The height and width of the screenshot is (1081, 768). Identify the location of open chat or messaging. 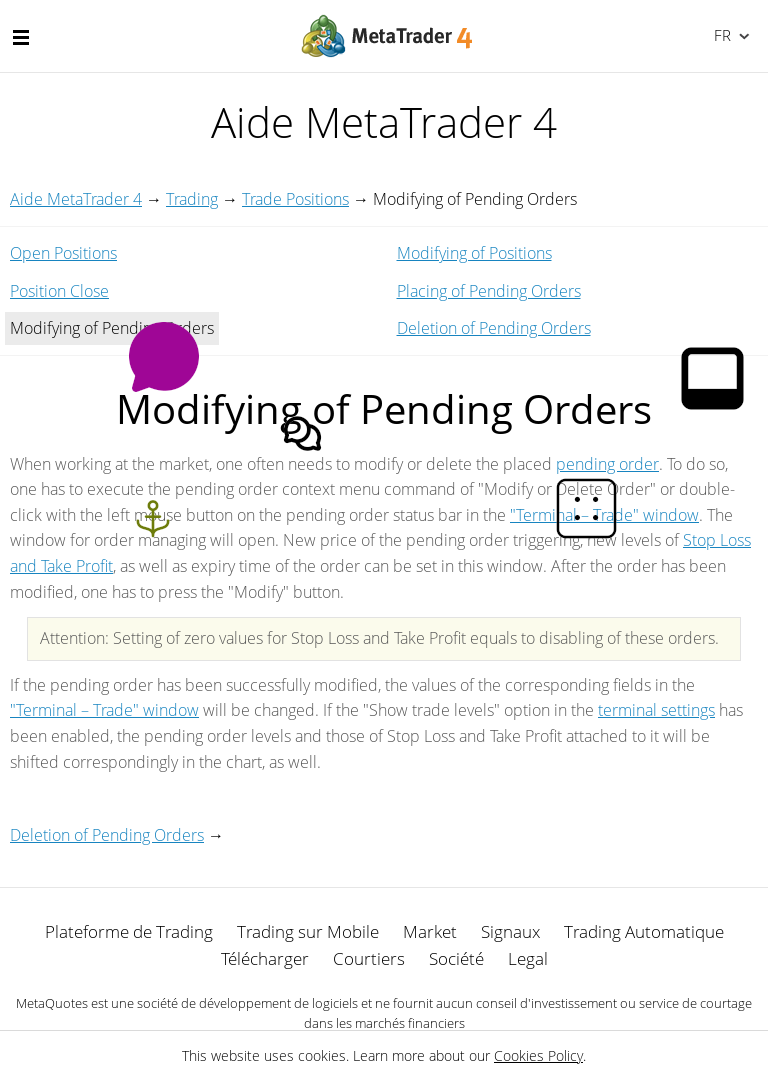
(302, 433).